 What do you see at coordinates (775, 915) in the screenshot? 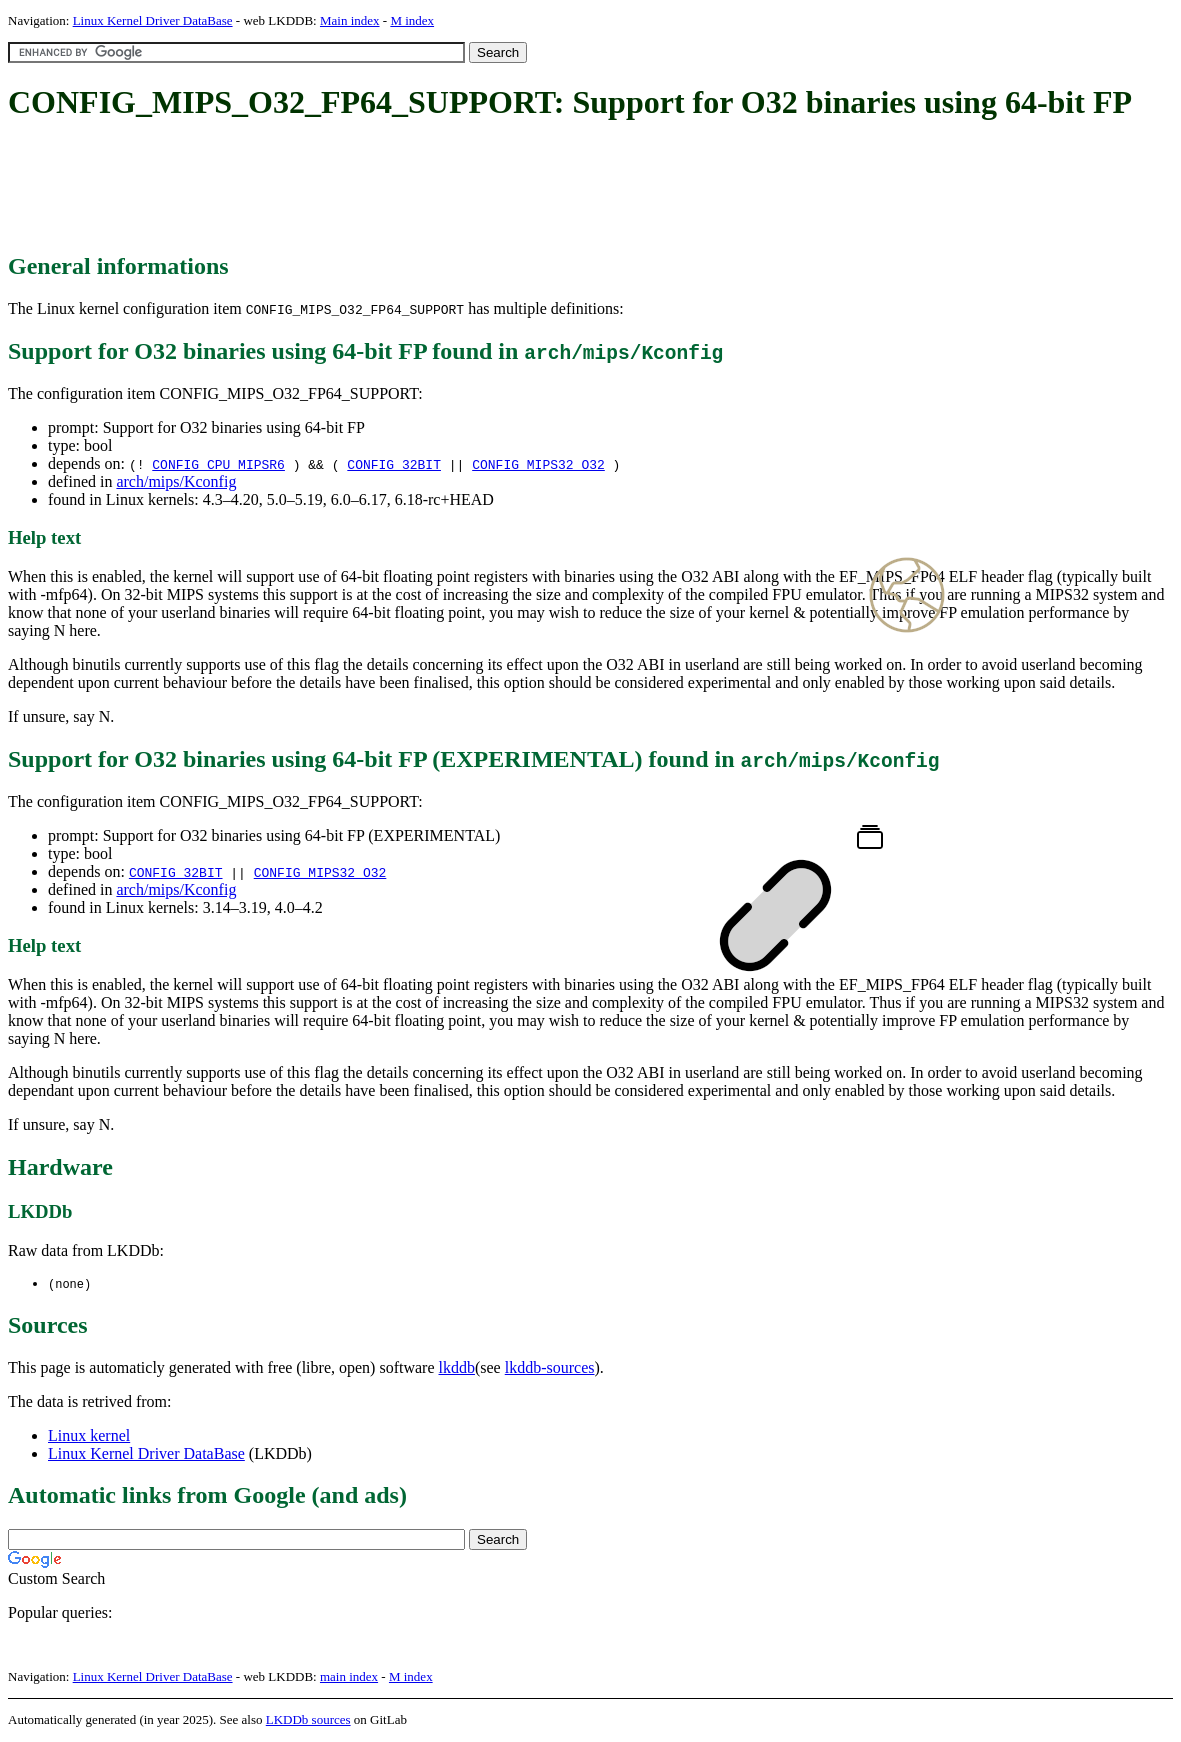
I see `disconnect or unlink connected items` at bounding box center [775, 915].